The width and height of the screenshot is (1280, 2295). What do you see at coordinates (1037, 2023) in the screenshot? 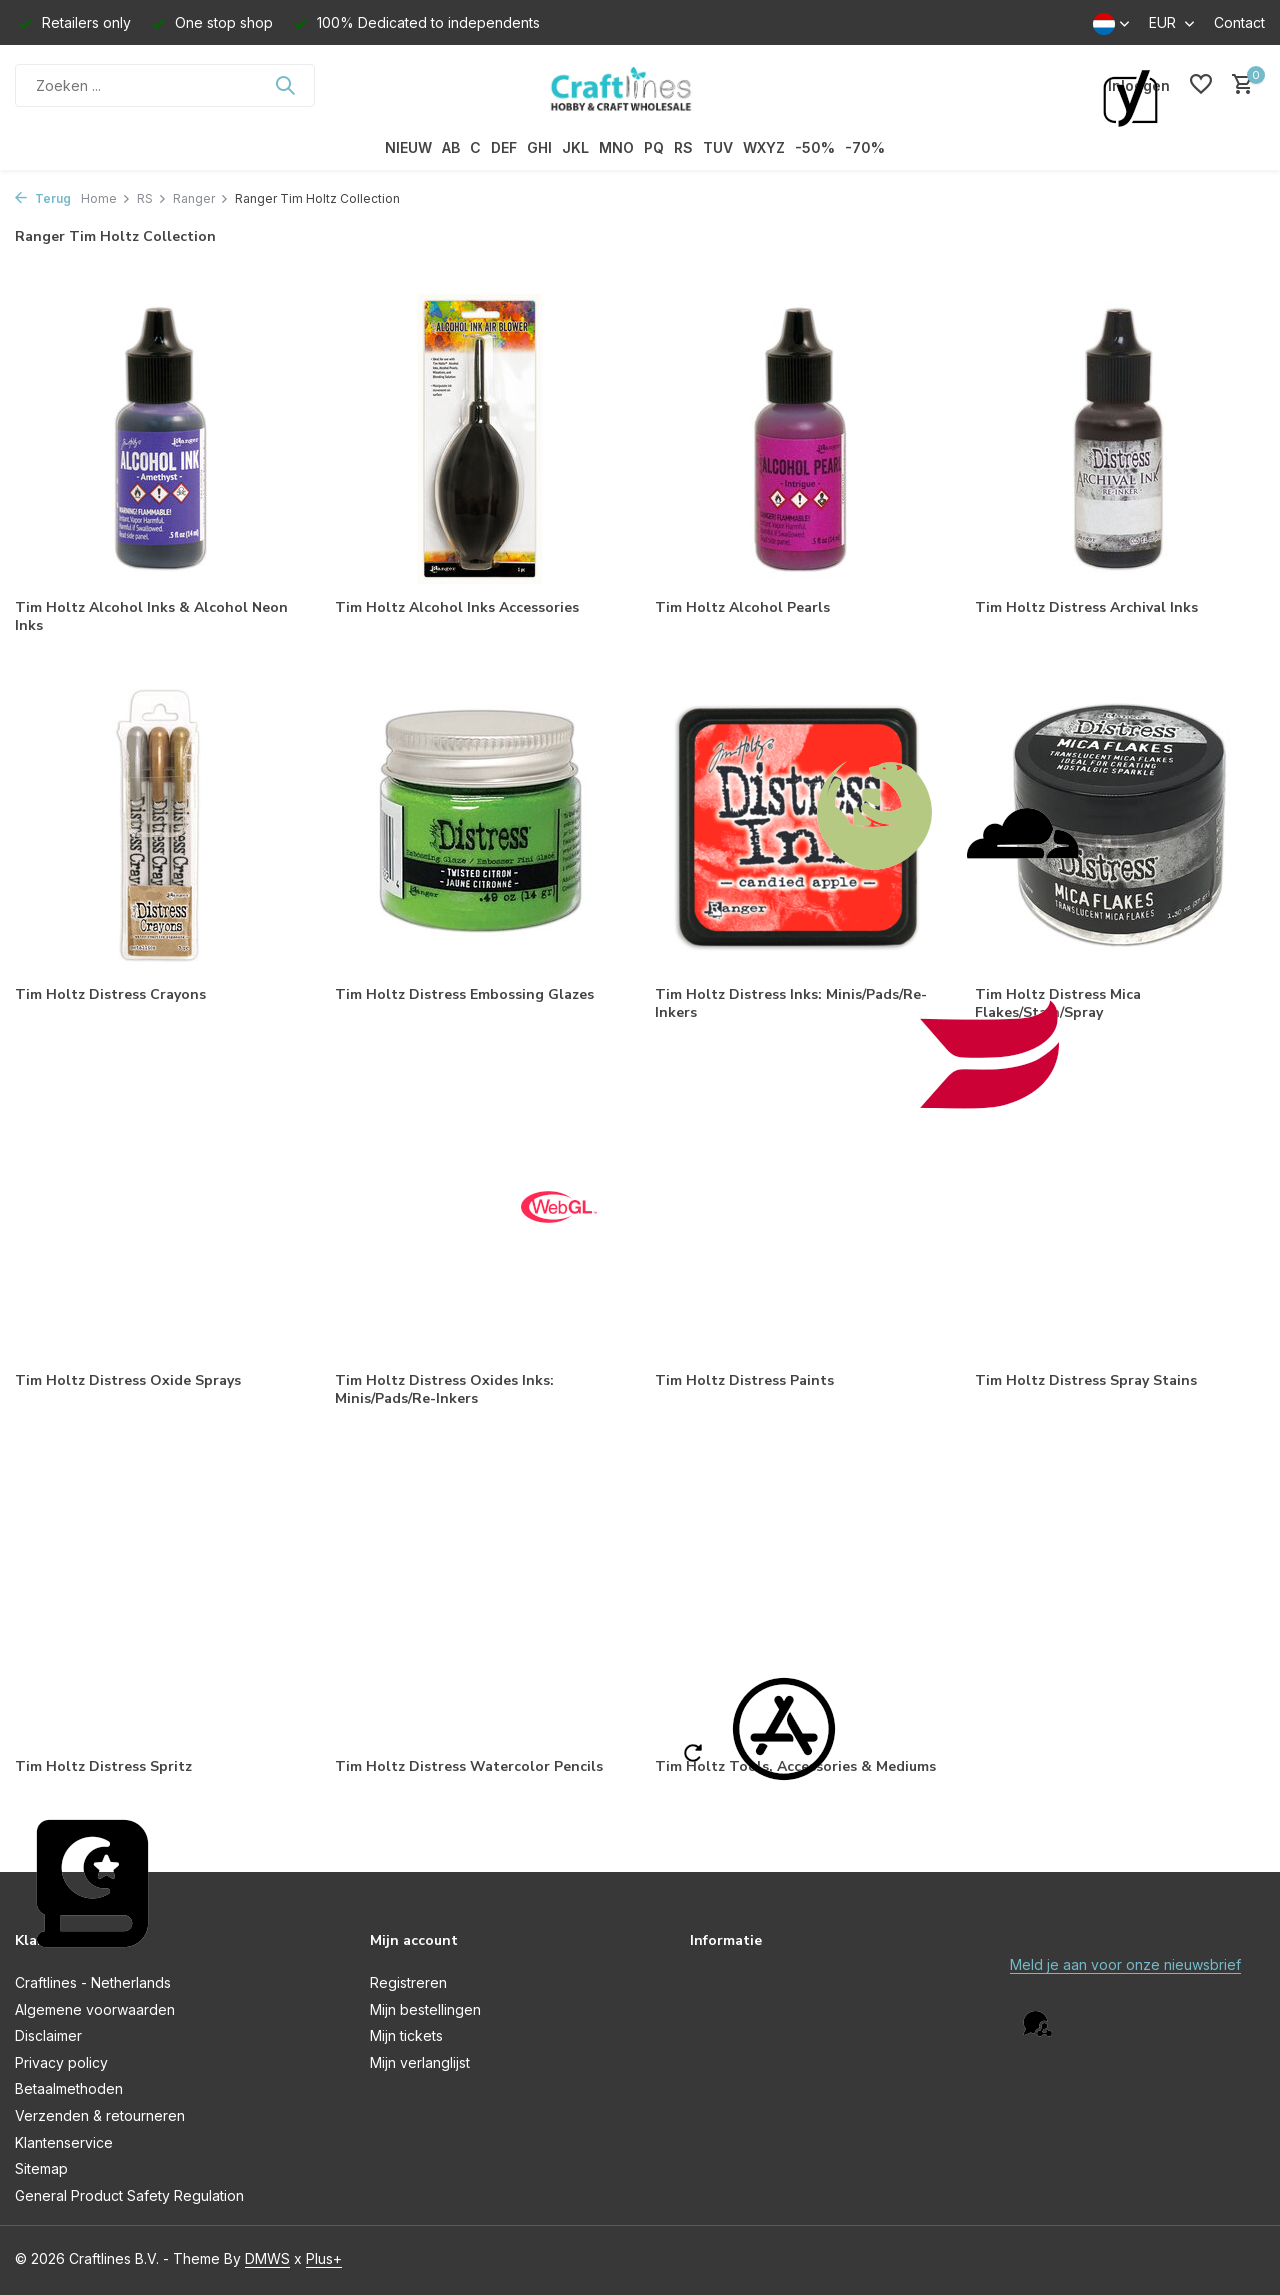
I see `view connected conversations or message threads` at bounding box center [1037, 2023].